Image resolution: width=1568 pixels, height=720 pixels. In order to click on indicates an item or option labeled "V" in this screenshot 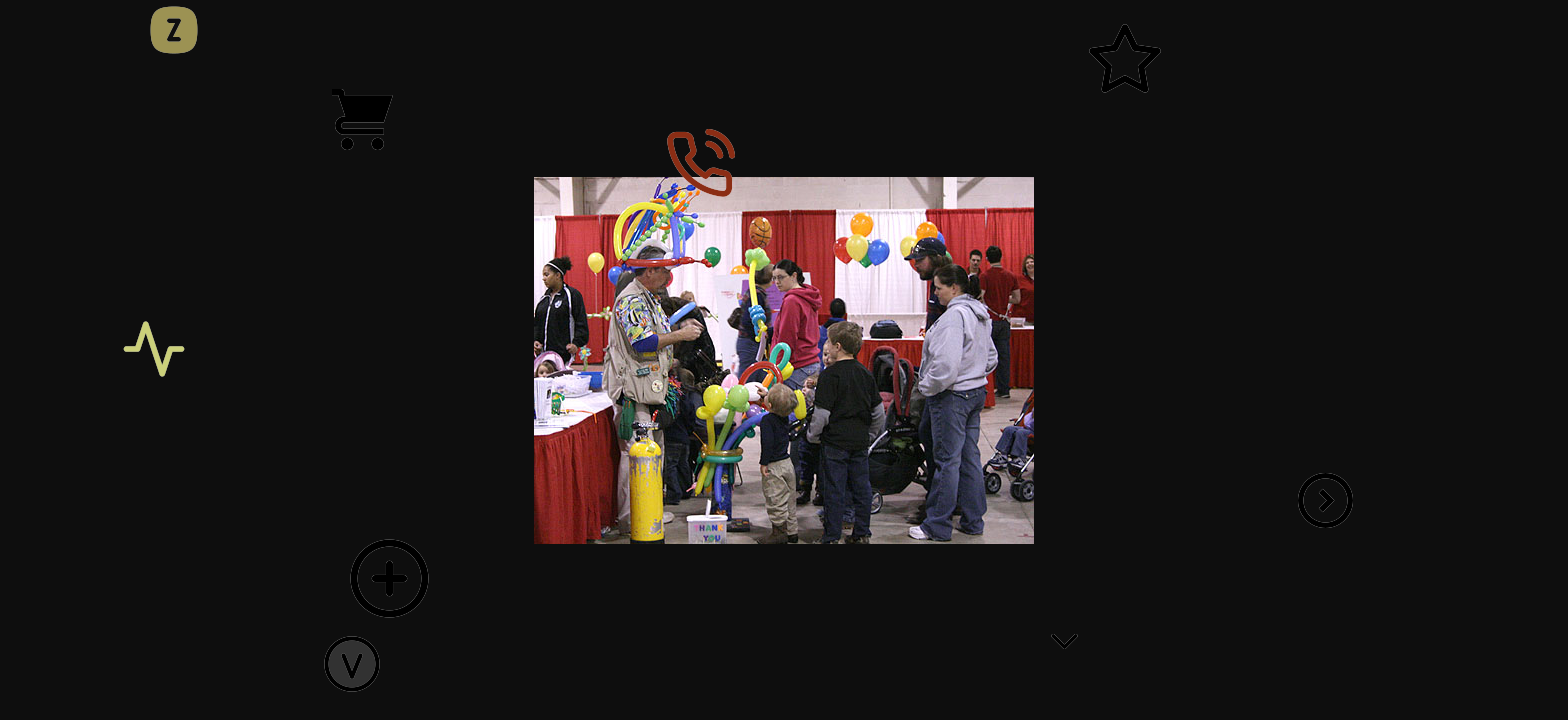, I will do `click(352, 664)`.